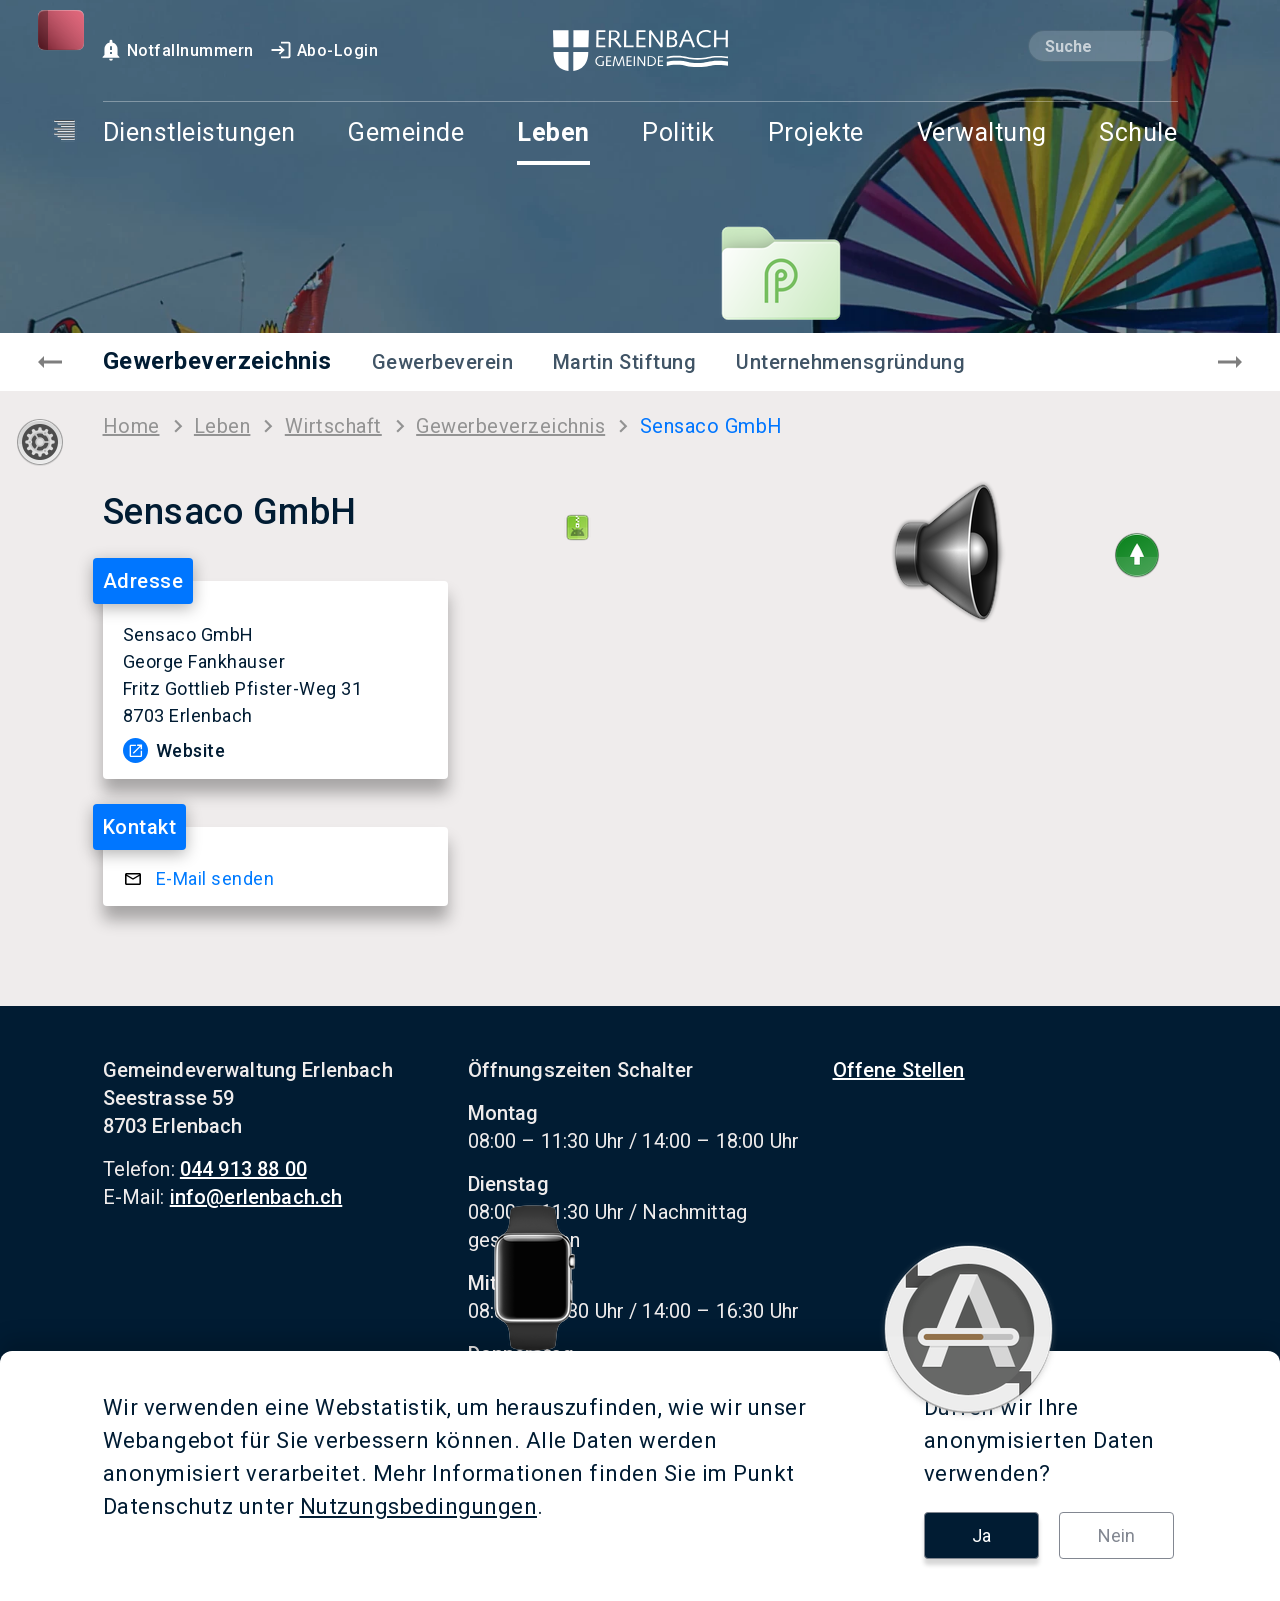  I want to click on access your desktop folder, so click(61, 29).